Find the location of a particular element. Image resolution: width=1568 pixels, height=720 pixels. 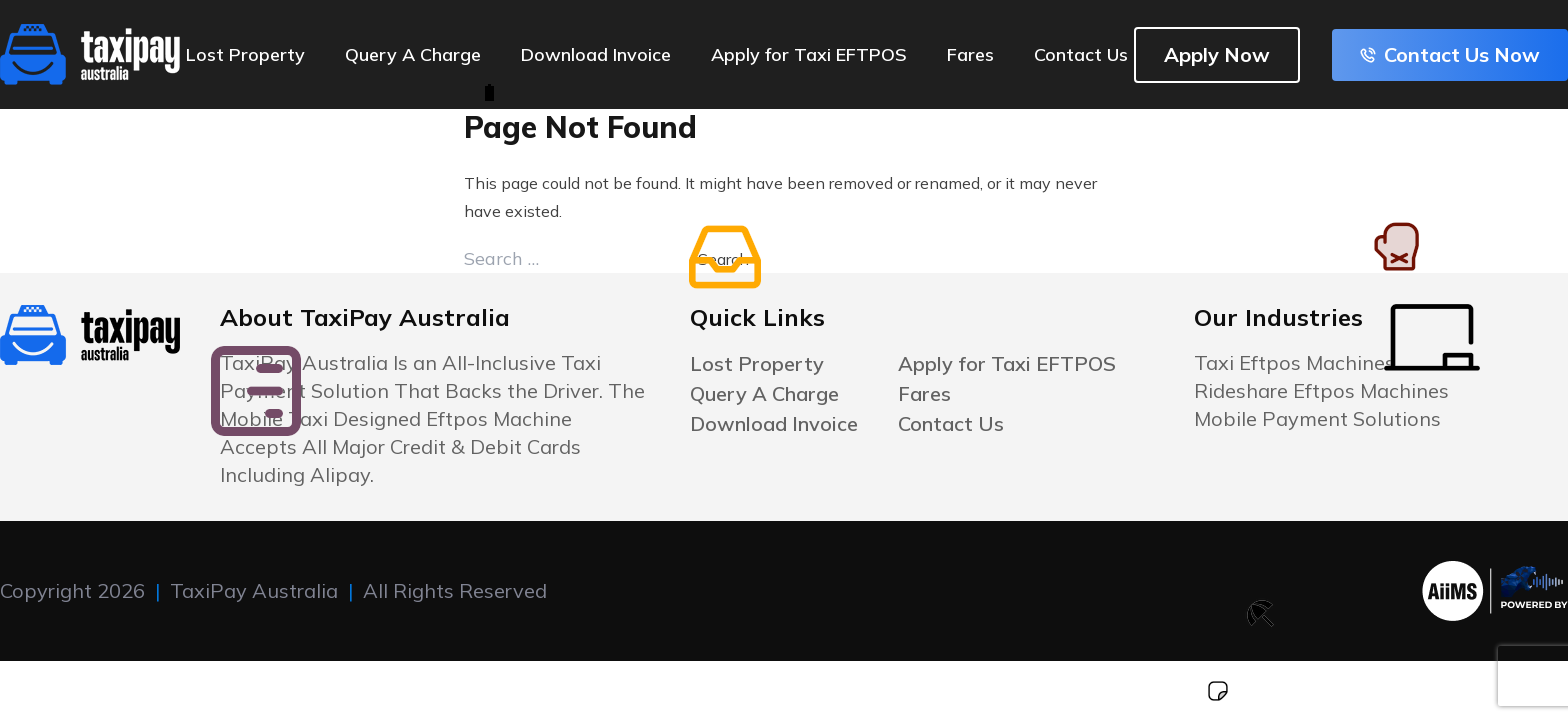

open whiteboard or presentation mode is located at coordinates (1432, 339).